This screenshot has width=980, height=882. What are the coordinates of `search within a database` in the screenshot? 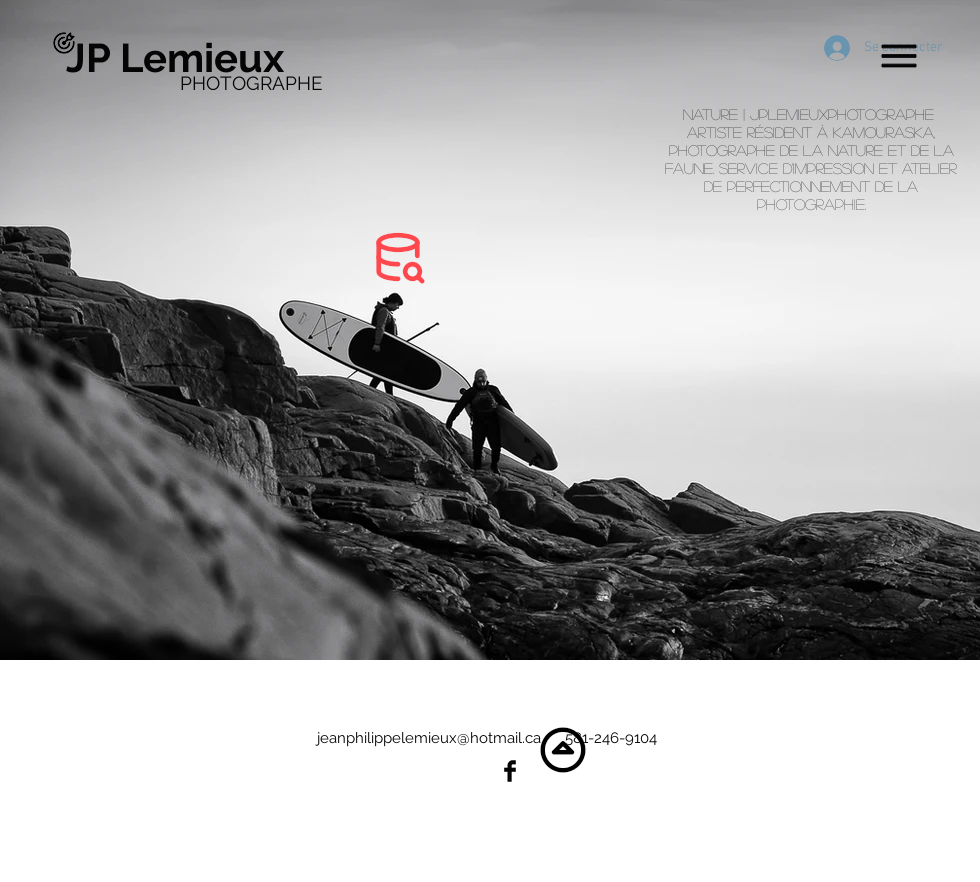 It's located at (398, 257).